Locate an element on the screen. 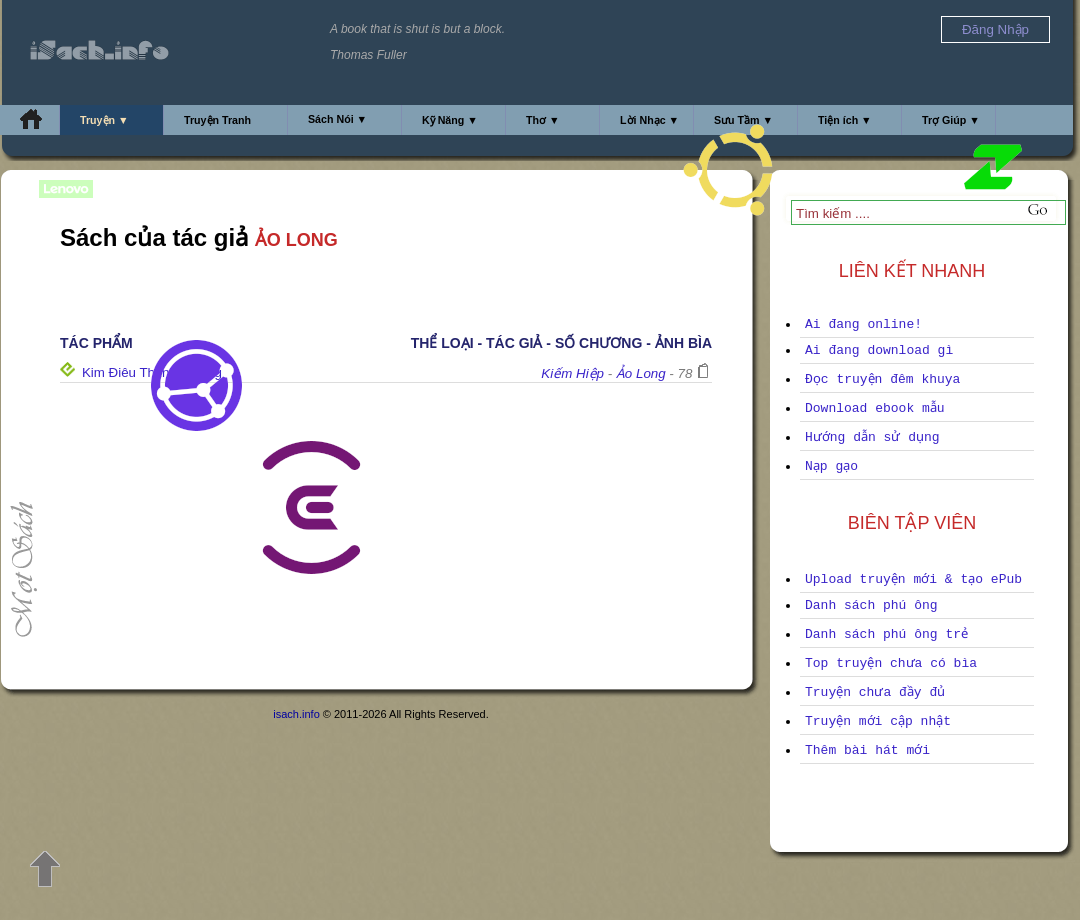 The image size is (1080, 920). ecovacs app or device connection is located at coordinates (311, 507).